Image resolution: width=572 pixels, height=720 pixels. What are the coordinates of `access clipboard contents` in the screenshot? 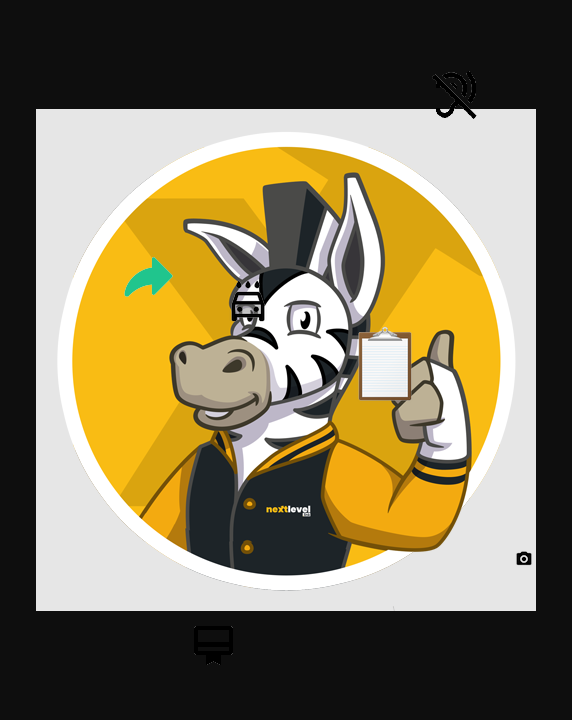 It's located at (385, 364).